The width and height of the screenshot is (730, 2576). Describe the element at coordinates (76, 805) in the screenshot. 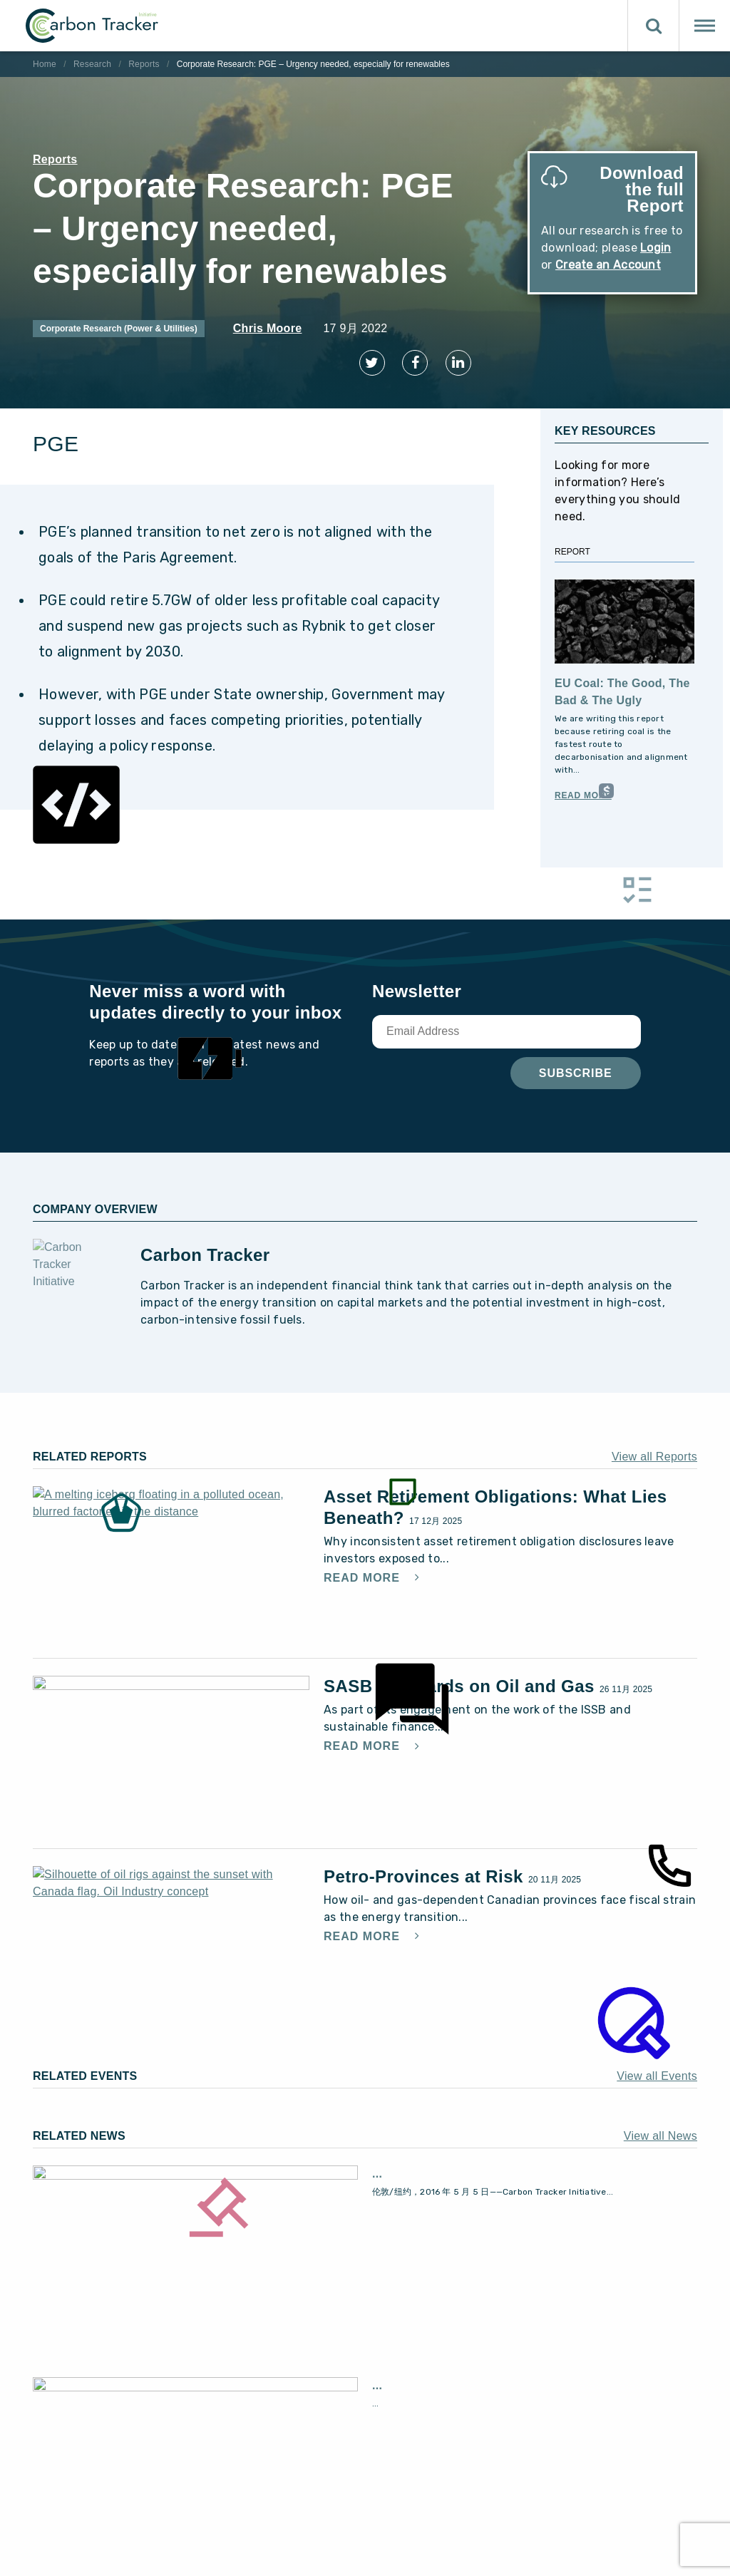

I see `open code editor or development tools` at that location.